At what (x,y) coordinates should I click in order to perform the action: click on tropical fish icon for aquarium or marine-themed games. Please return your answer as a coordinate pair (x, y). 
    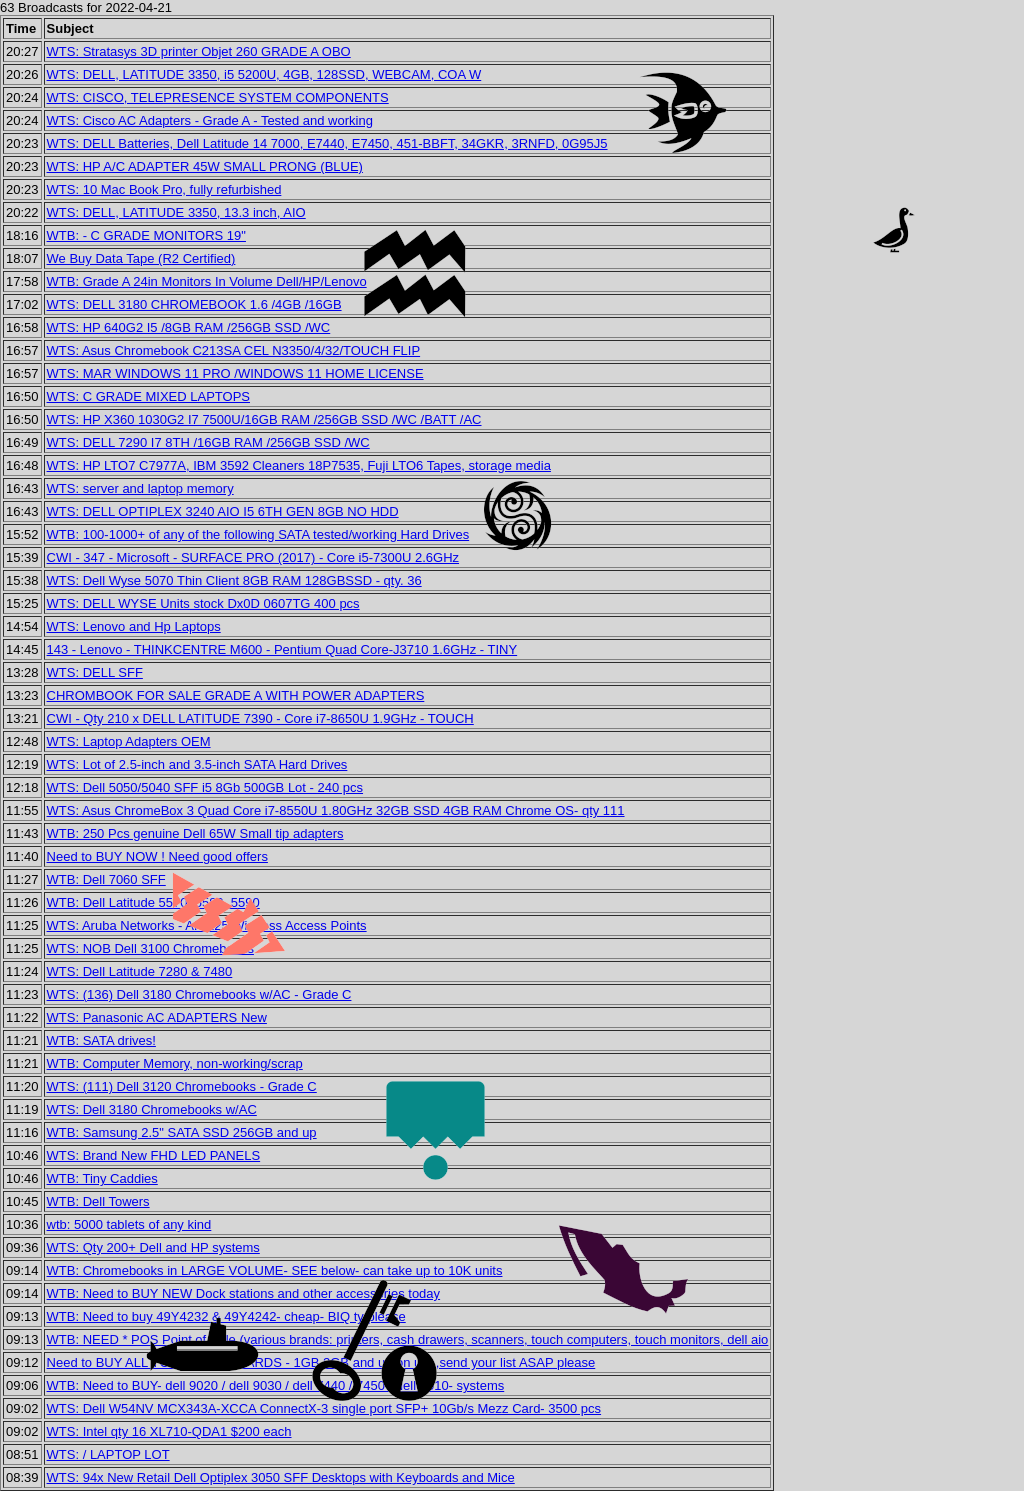
    Looking at the image, I should click on (683, 110).